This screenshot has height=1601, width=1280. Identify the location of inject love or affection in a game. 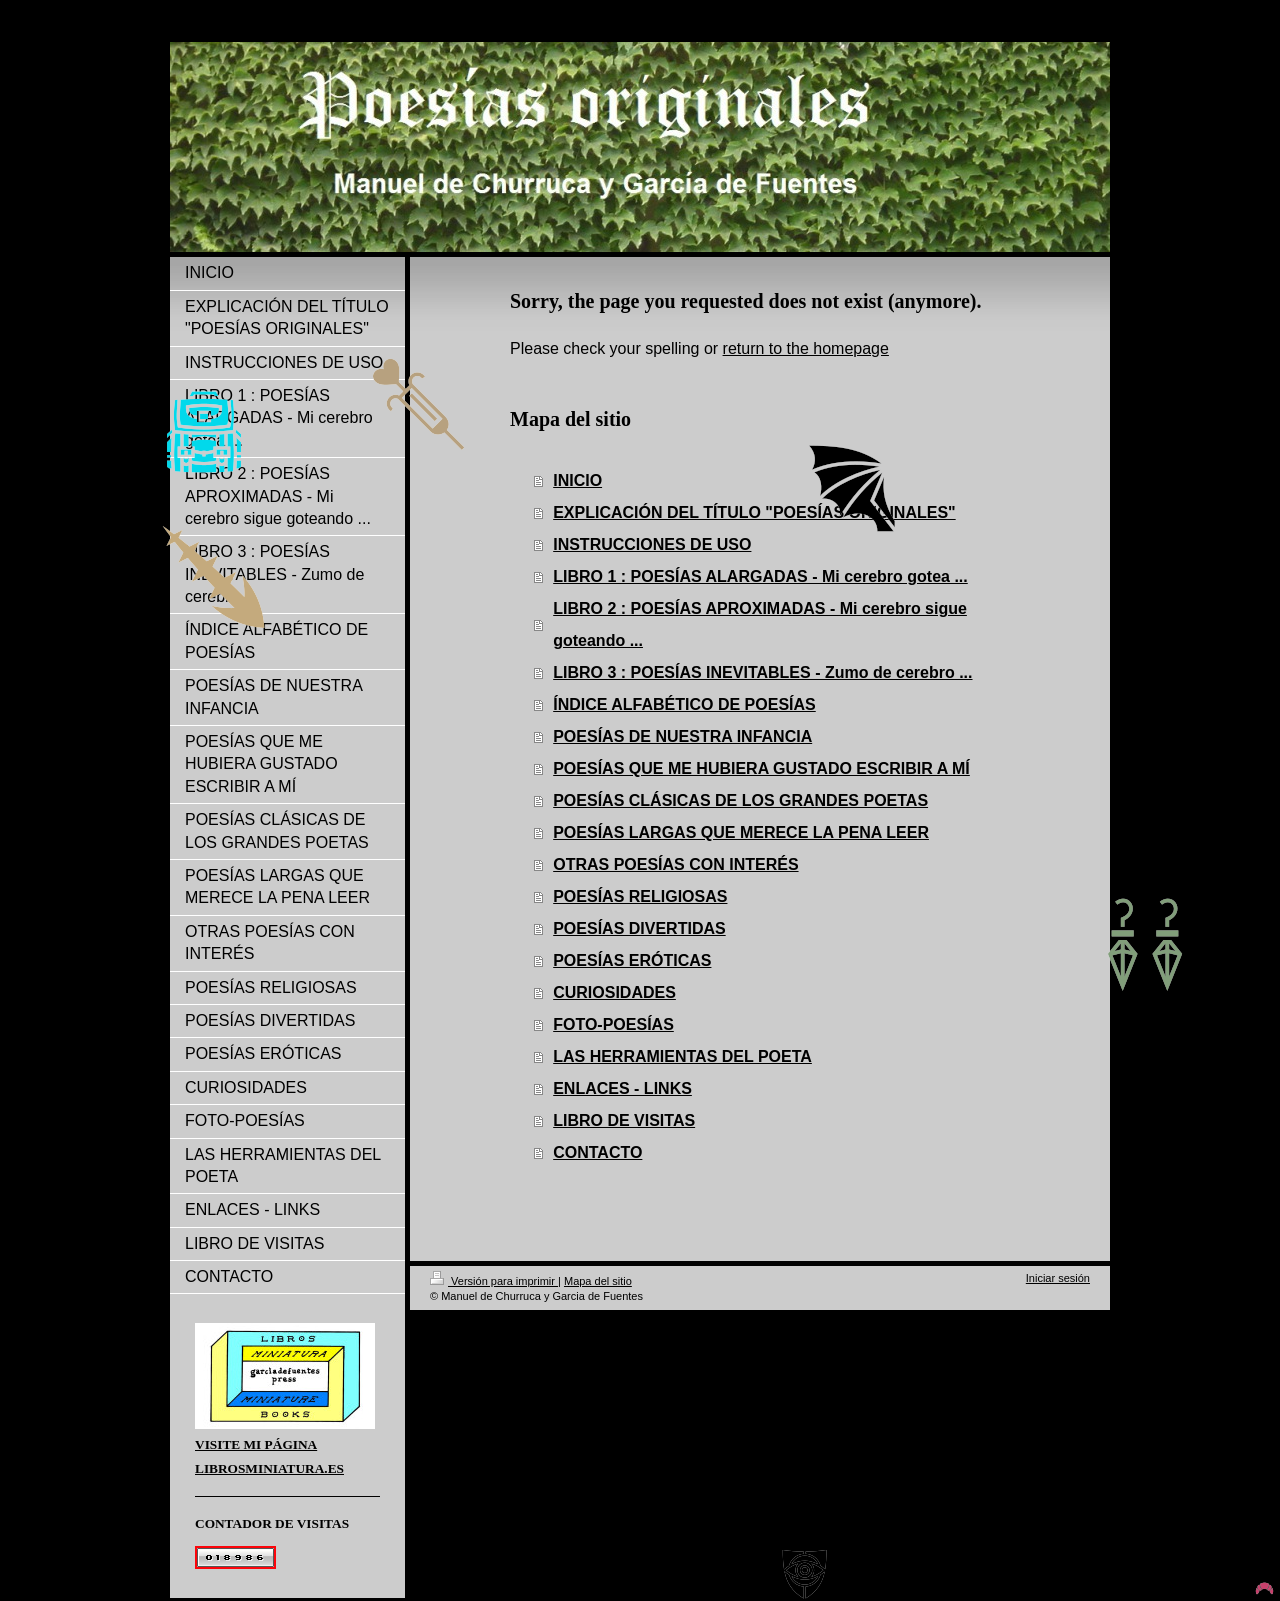
(419, 405).